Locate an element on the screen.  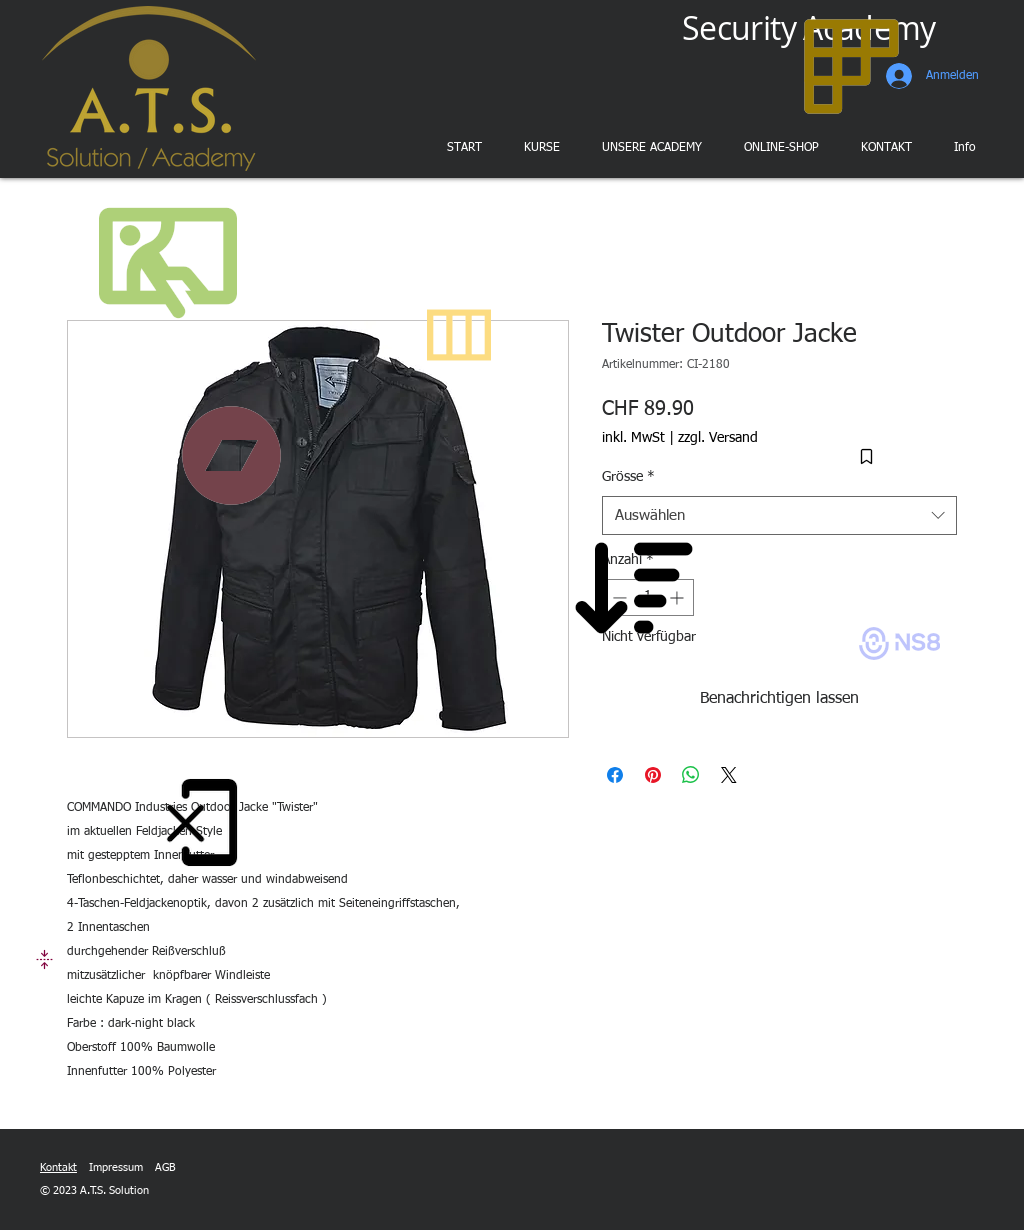
view cohort analysis chart is located at coordinates (851, 66).